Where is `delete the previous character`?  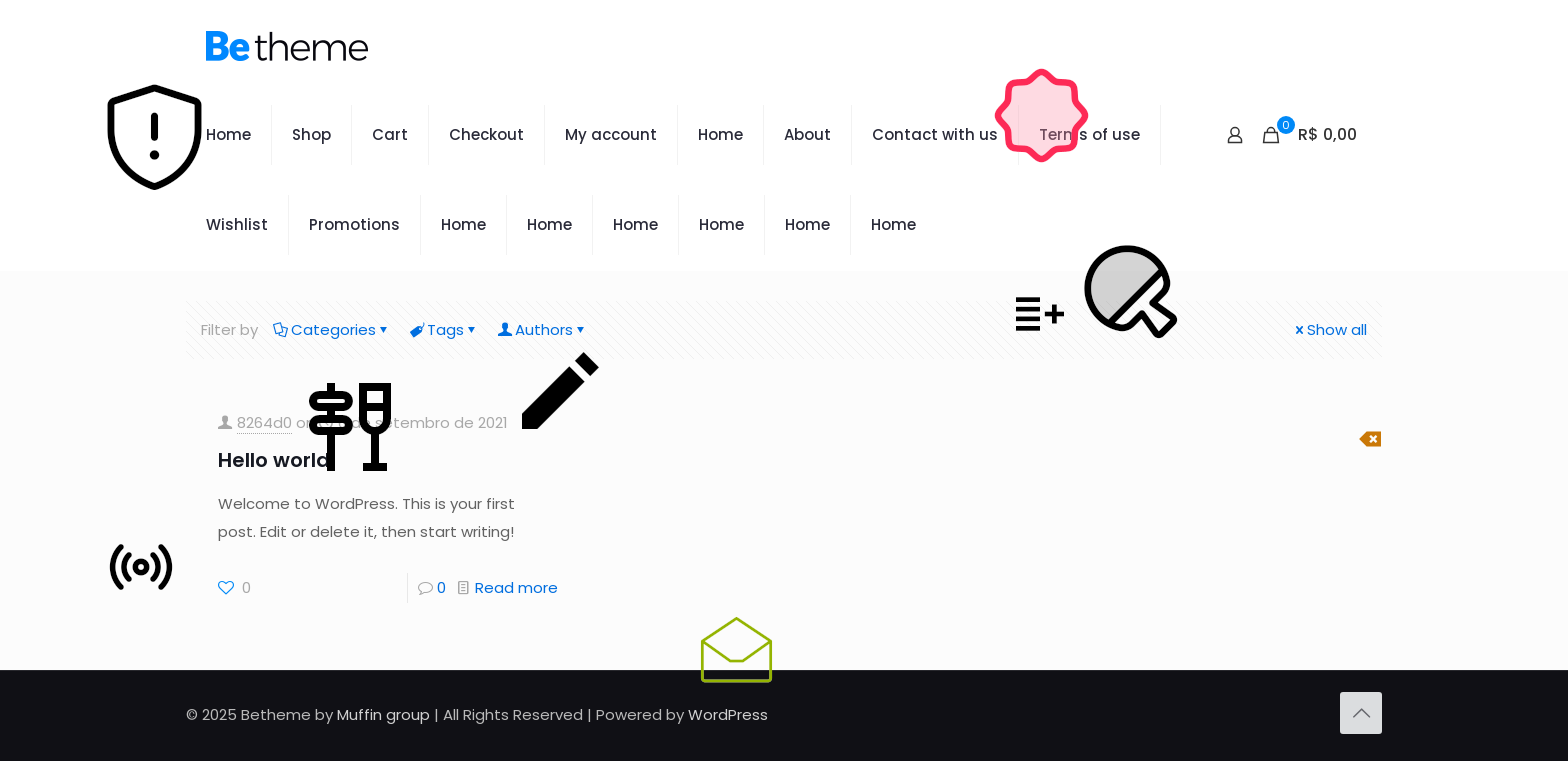 delete the previous character is located at coordinates (1370, 439).